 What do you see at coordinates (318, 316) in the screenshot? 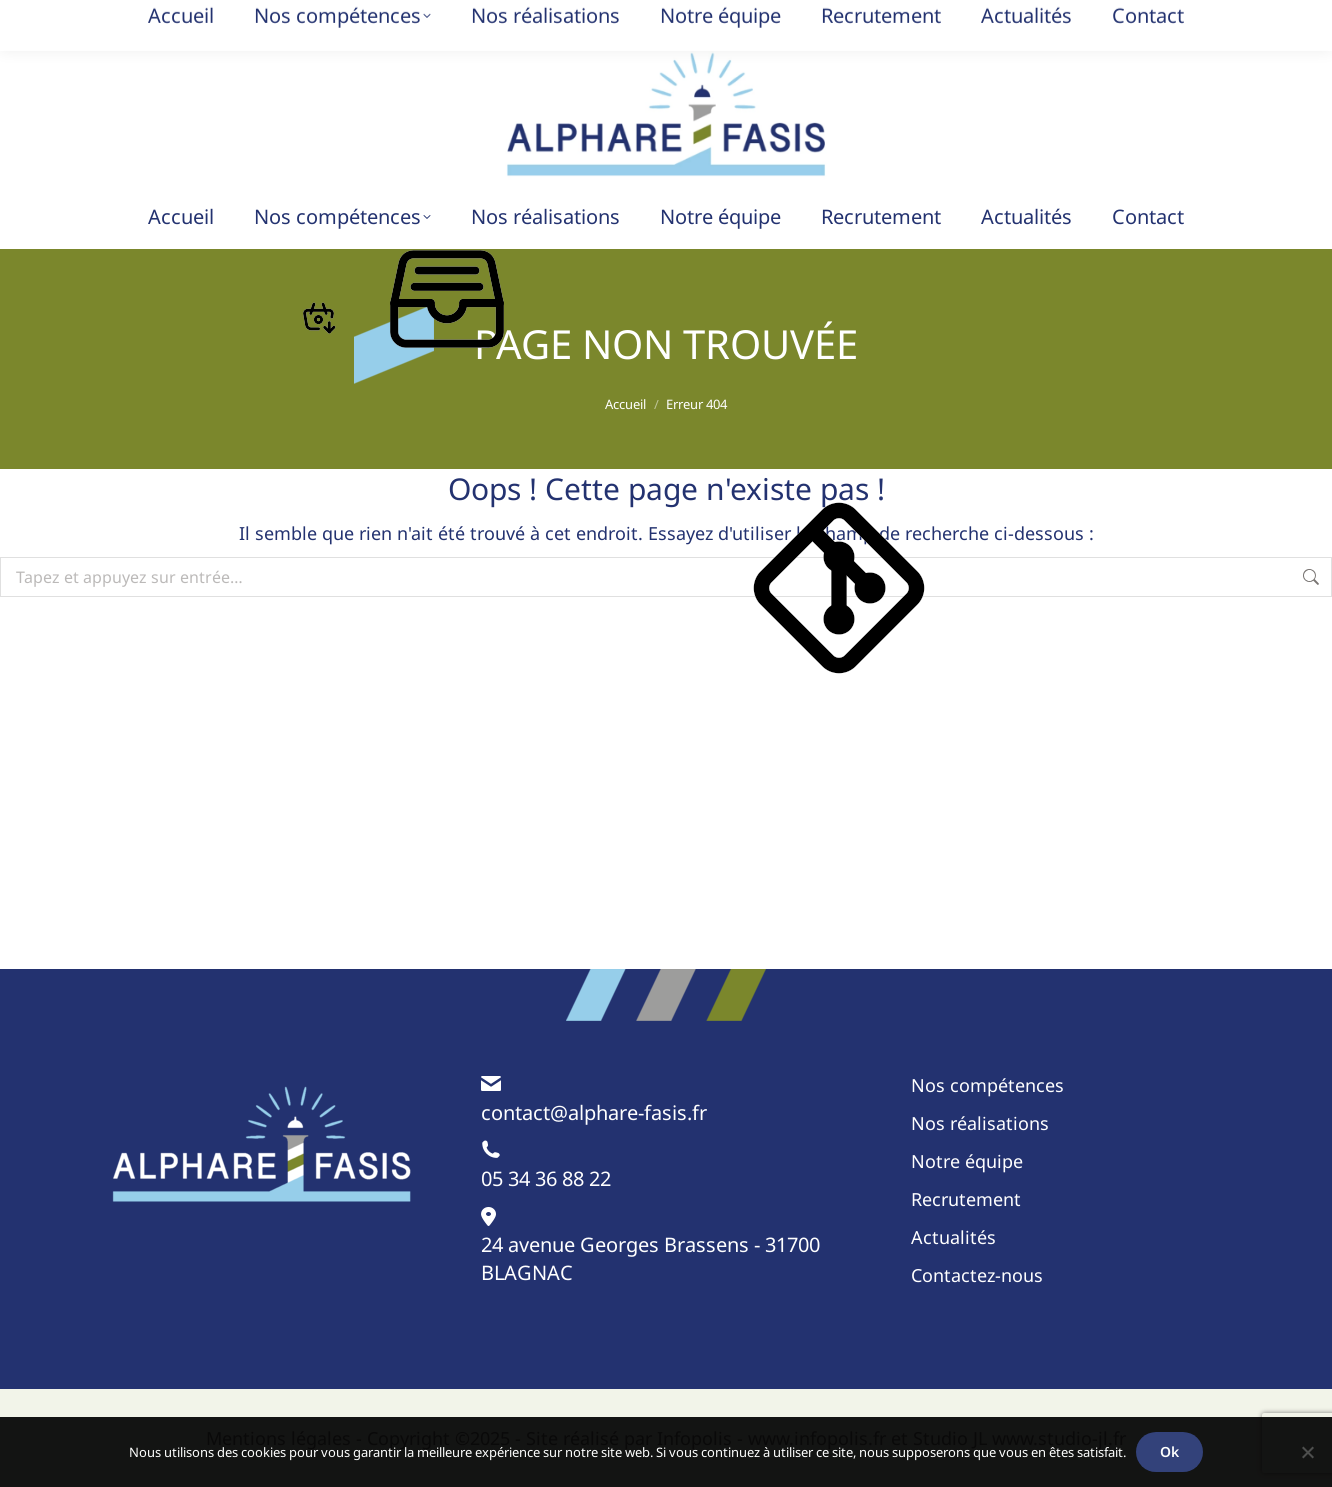
I see `download items from your shopping basket` at bounding box center [318, 316].